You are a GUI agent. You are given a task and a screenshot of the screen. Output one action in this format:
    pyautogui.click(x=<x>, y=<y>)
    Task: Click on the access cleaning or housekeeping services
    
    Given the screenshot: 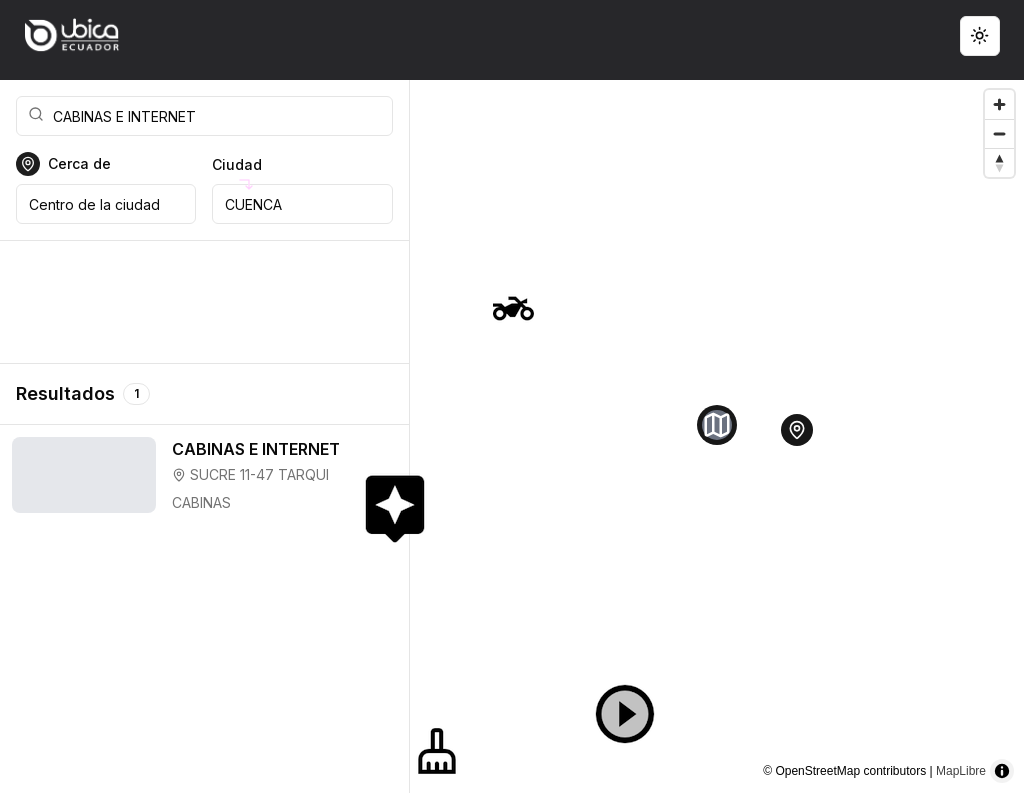 What is the action you would take?
    pyautogui.click(x=437, y=751)
    